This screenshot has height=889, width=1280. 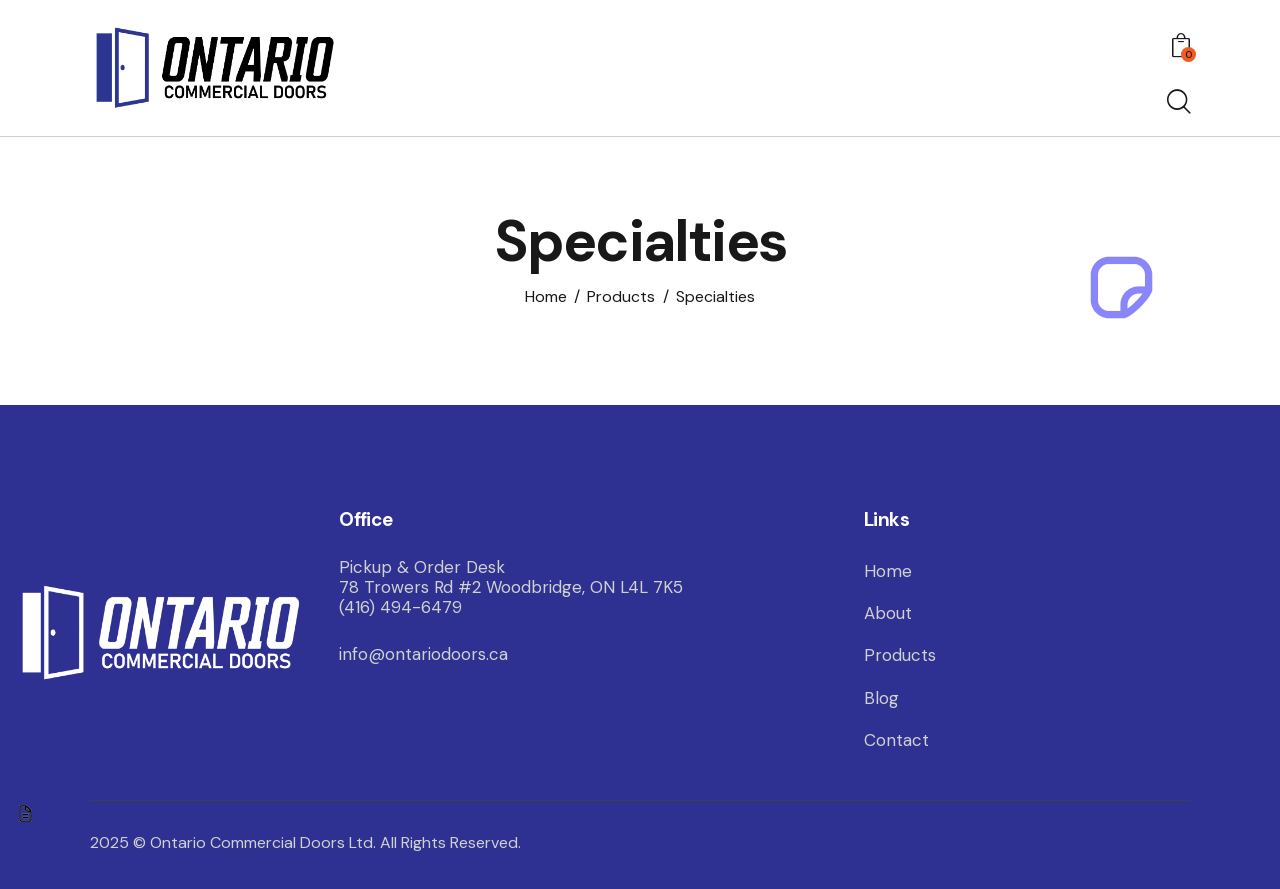 I want to click on view document details, so click(x=25, y=813).